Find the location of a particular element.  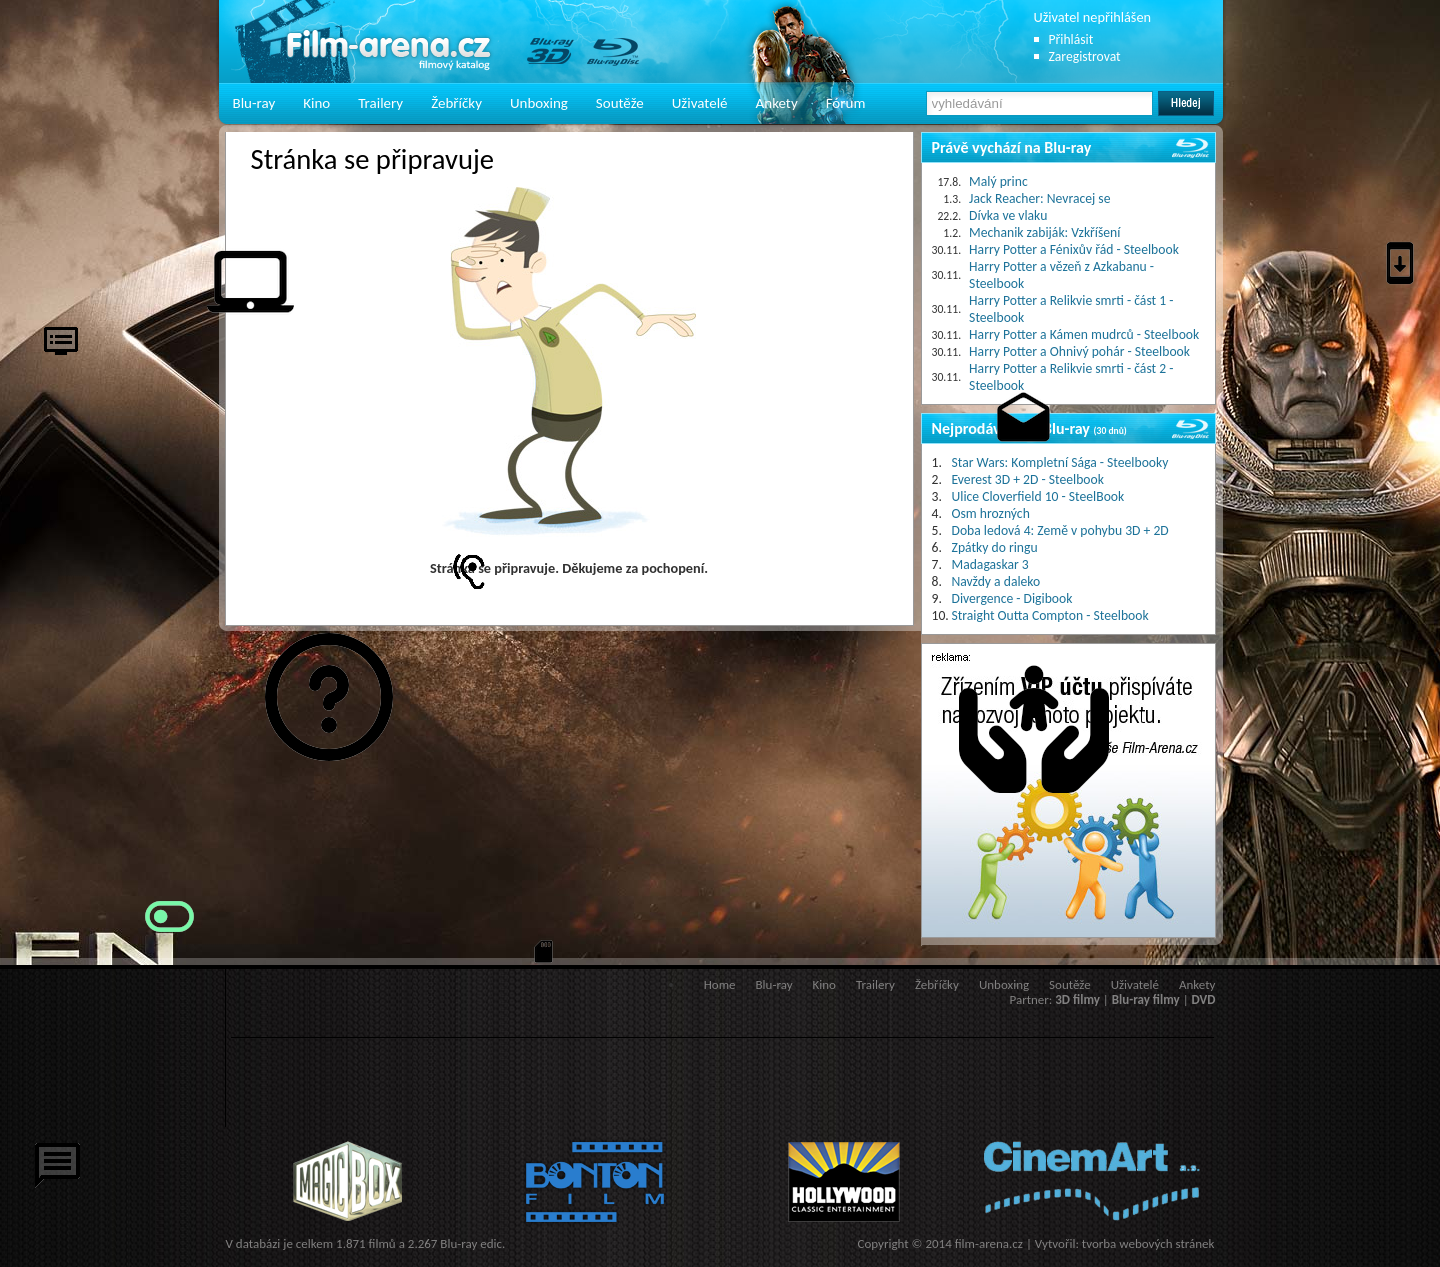

download a system update to your device is located at coordinates (1400, 263).